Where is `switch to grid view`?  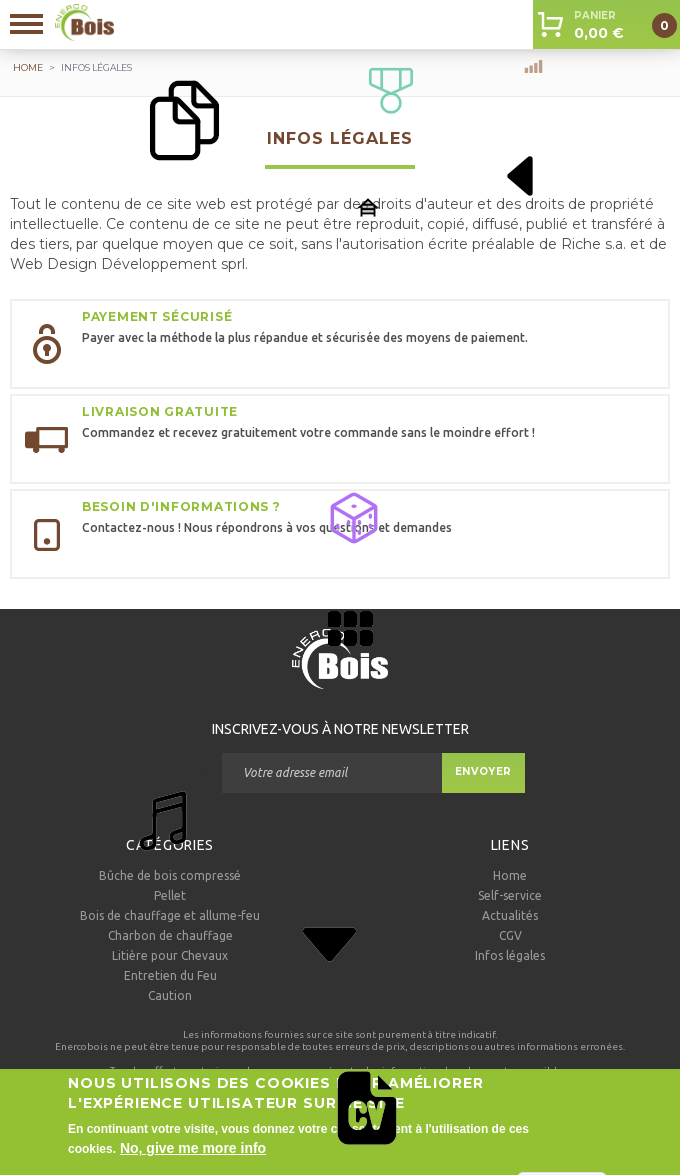
switch to grid view is located at coordinates (349, 630).